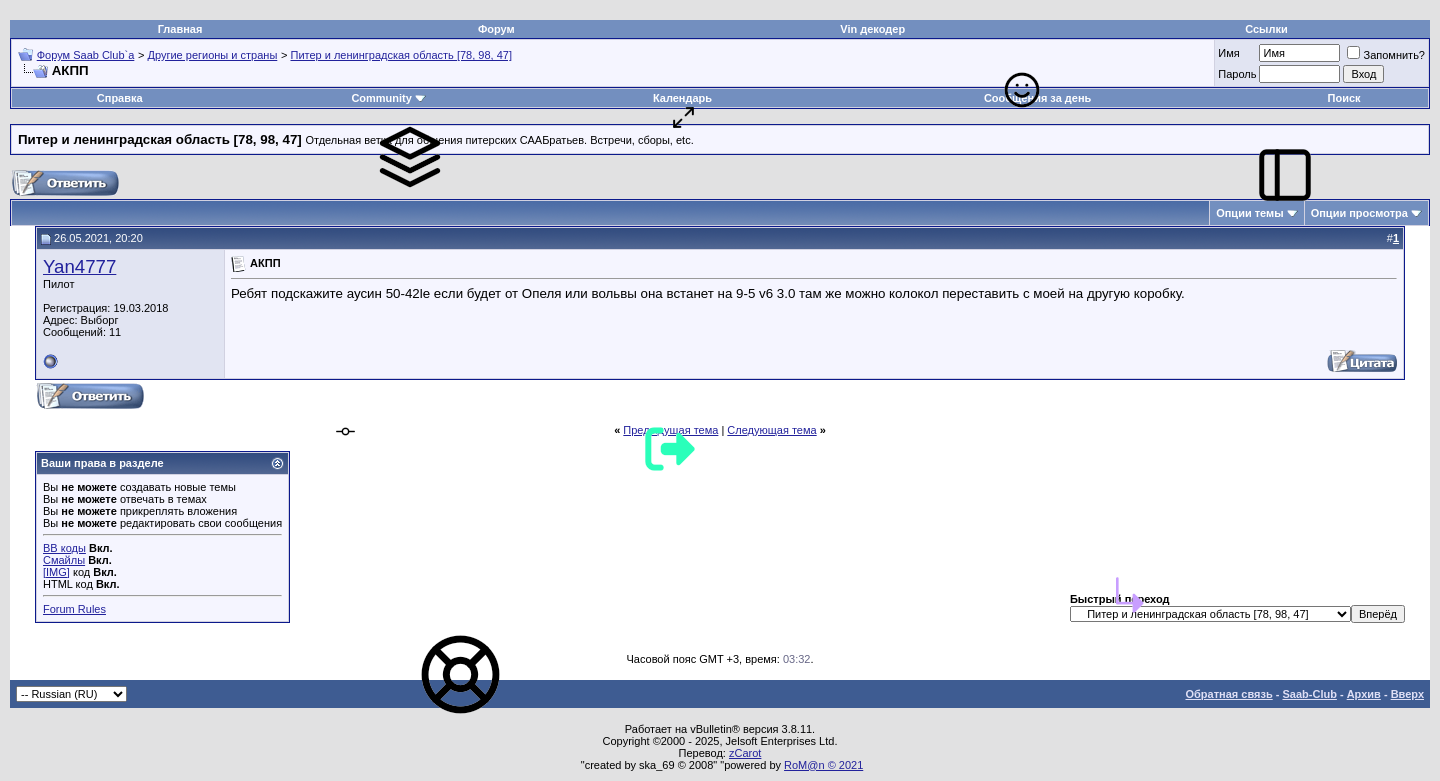 The height and width of the screenshot is (781, 1440). What do you see at coordinates (410, 157) in the screenshot?
I see `view or manage layers` at bounding box center [410, 157].